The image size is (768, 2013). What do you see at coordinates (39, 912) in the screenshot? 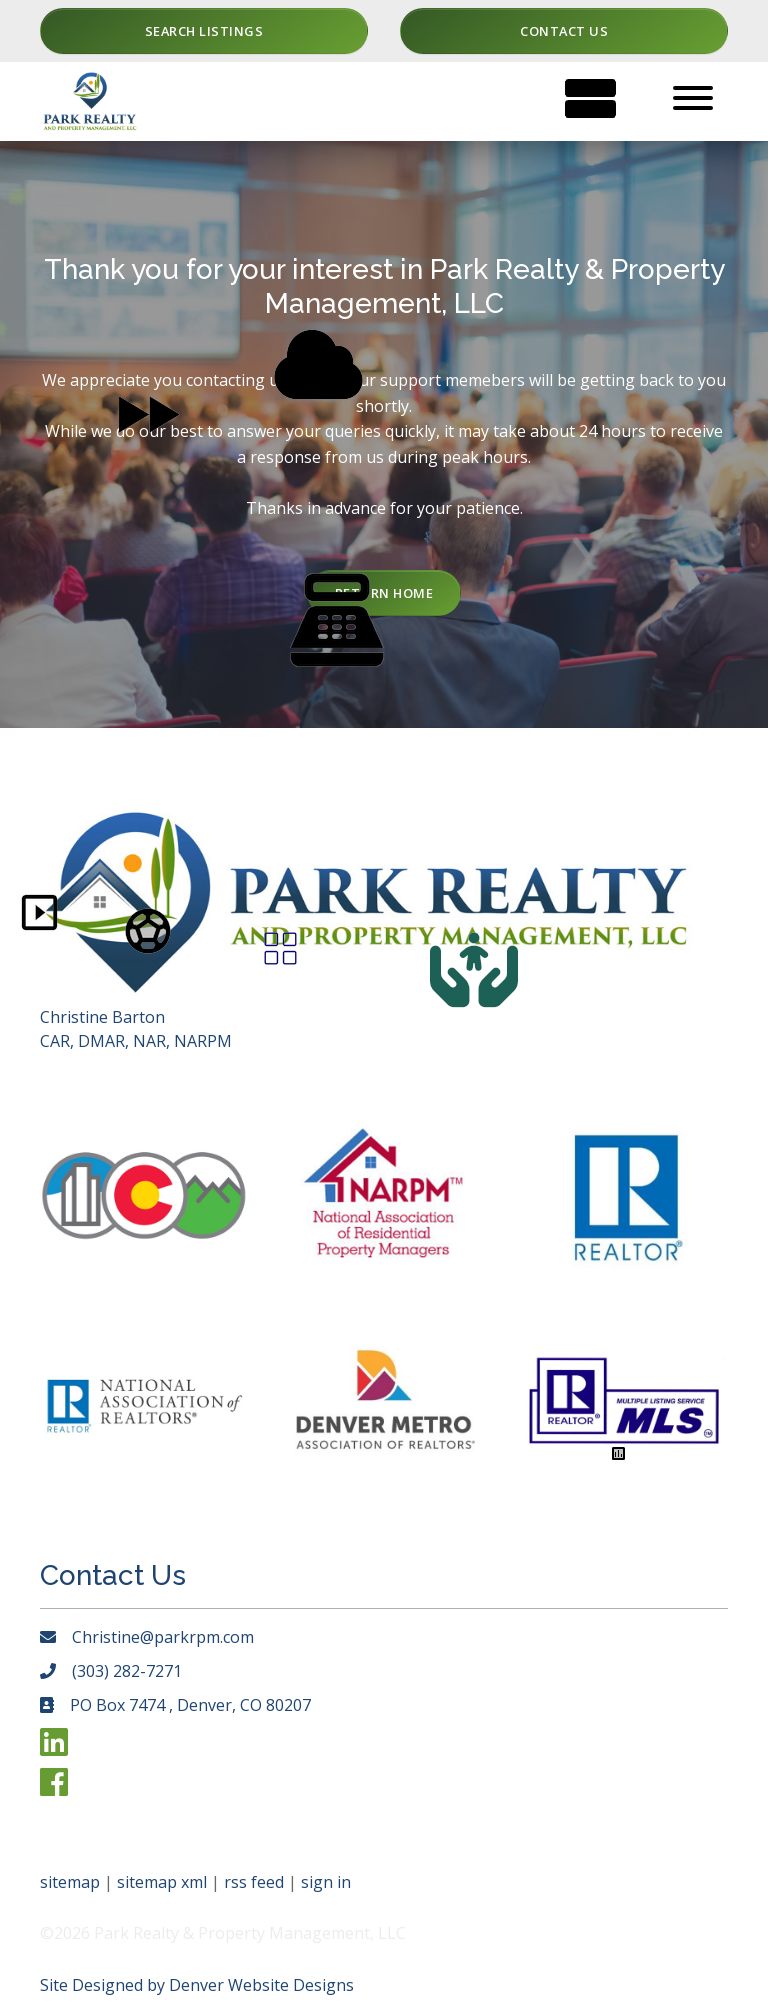
I see `start a slideshow presentation` at bounding box center [39, 912].